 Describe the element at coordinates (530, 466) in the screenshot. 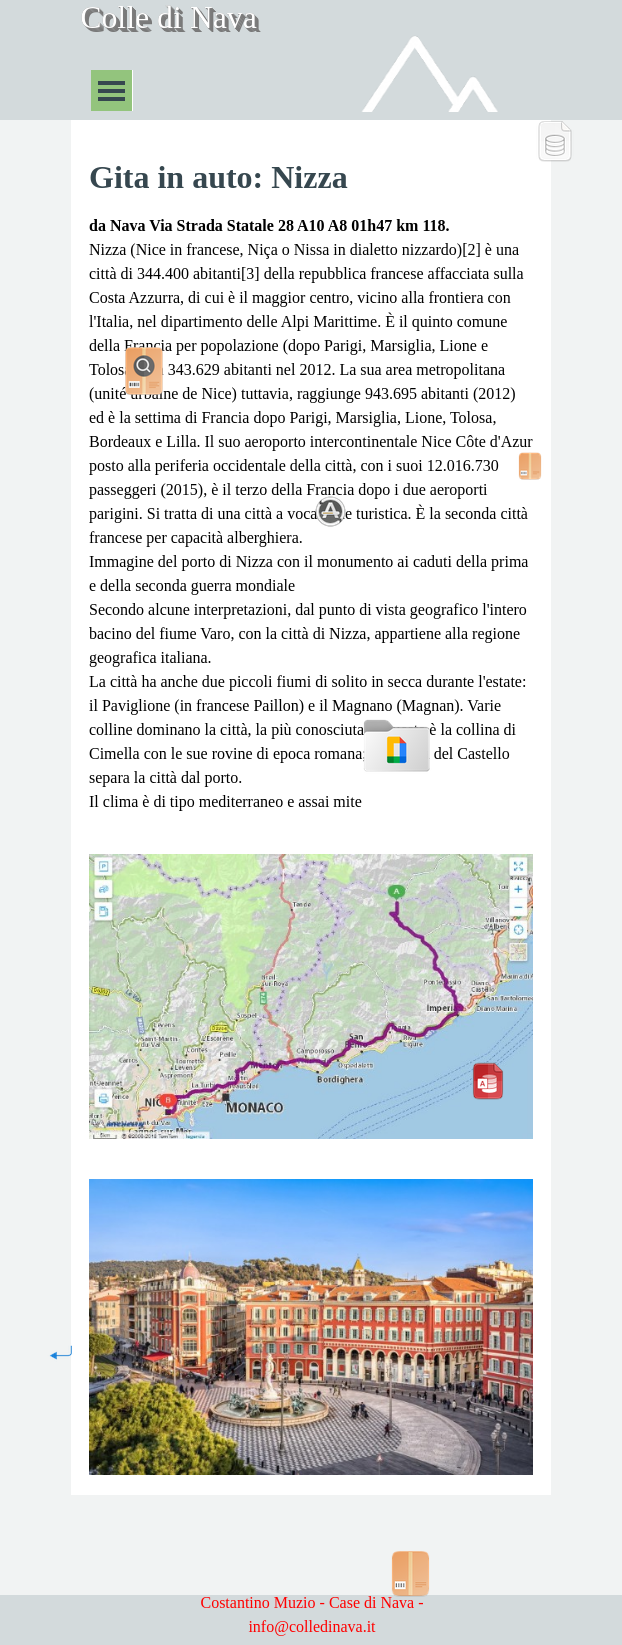

I see `compressed archive file` at that location.